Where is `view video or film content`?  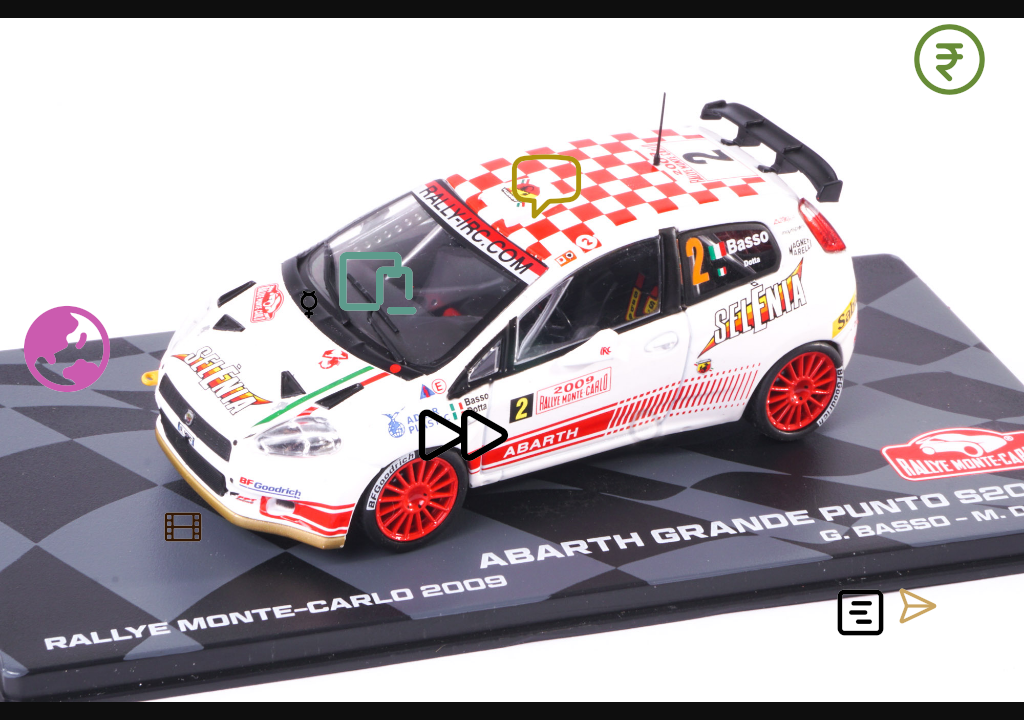
view video or film content is located at coordinates (183, 527).